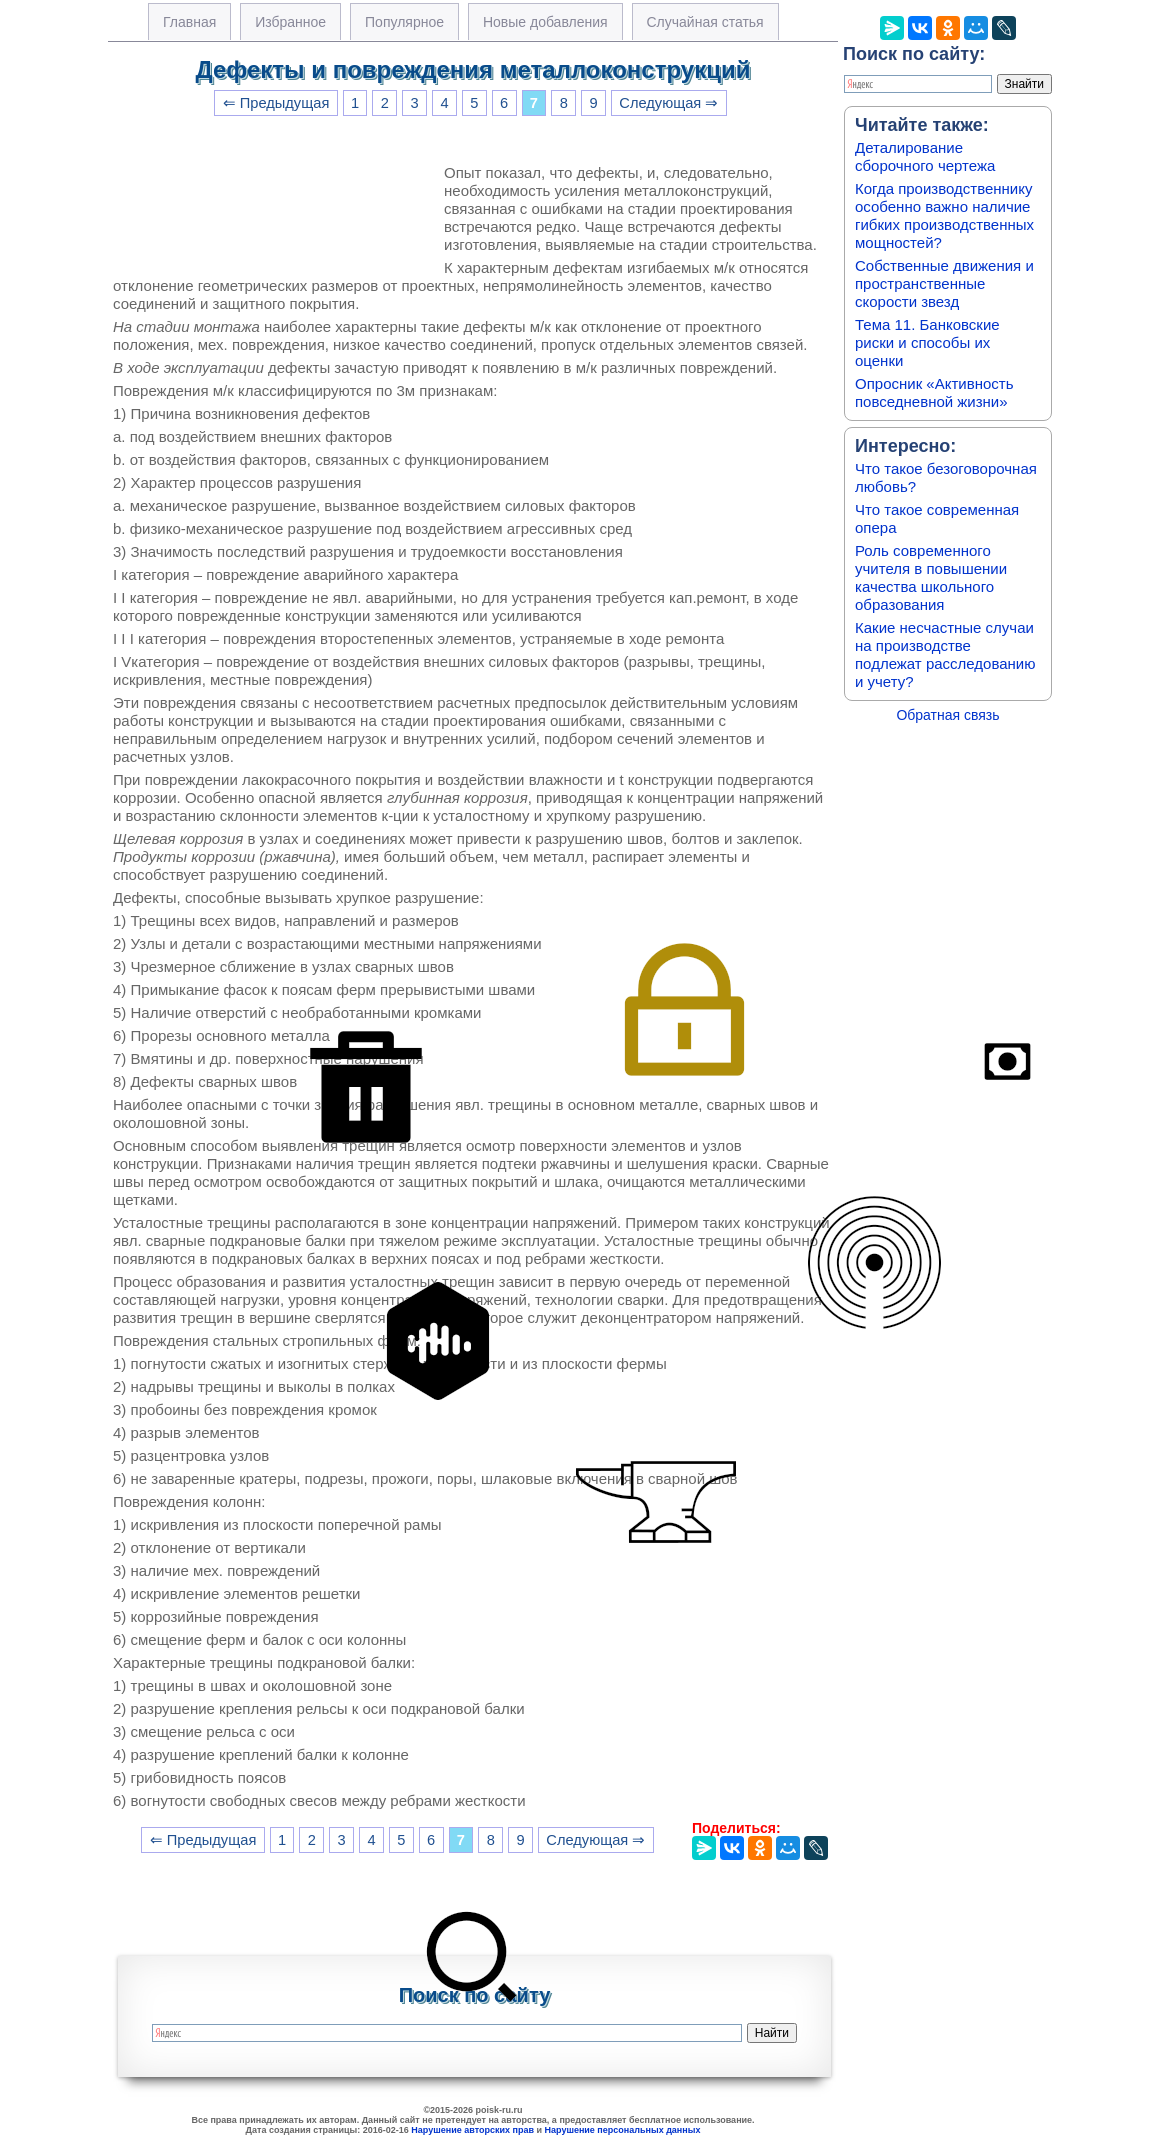 The width and height of the screenshot is (1166, 2135). I want to click on search for content or items, so click(471, 1956).